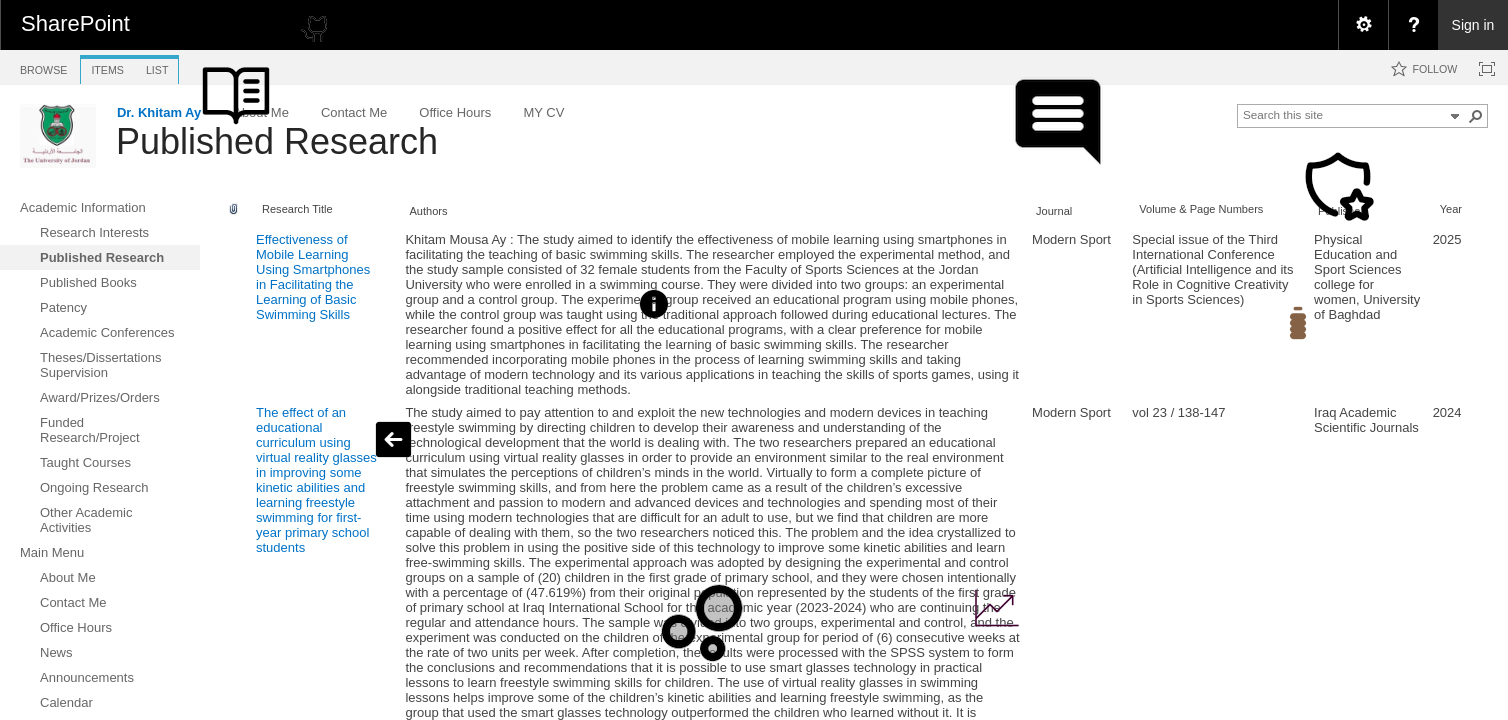 Image resolution: width=1508 pixels, height=720 pixels. What do you see at coordinates (316, 28) in the screenshot?
I see `visit github repository` at bounding box center [316, 28].